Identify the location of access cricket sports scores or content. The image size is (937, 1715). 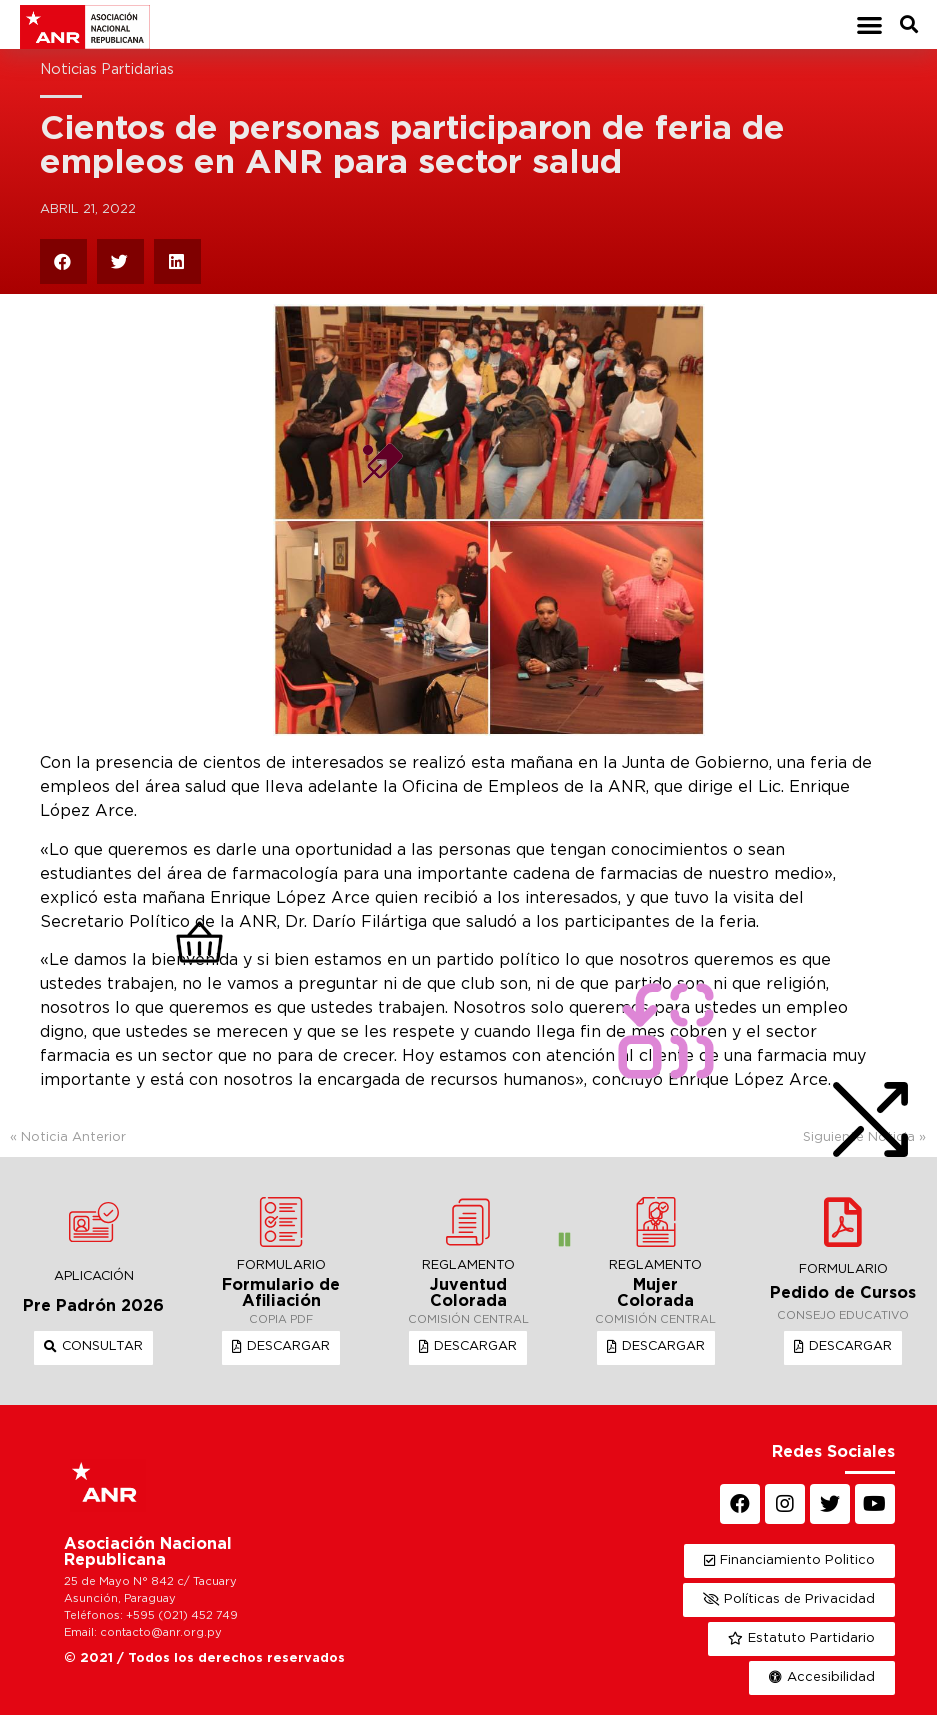
(380, 462).